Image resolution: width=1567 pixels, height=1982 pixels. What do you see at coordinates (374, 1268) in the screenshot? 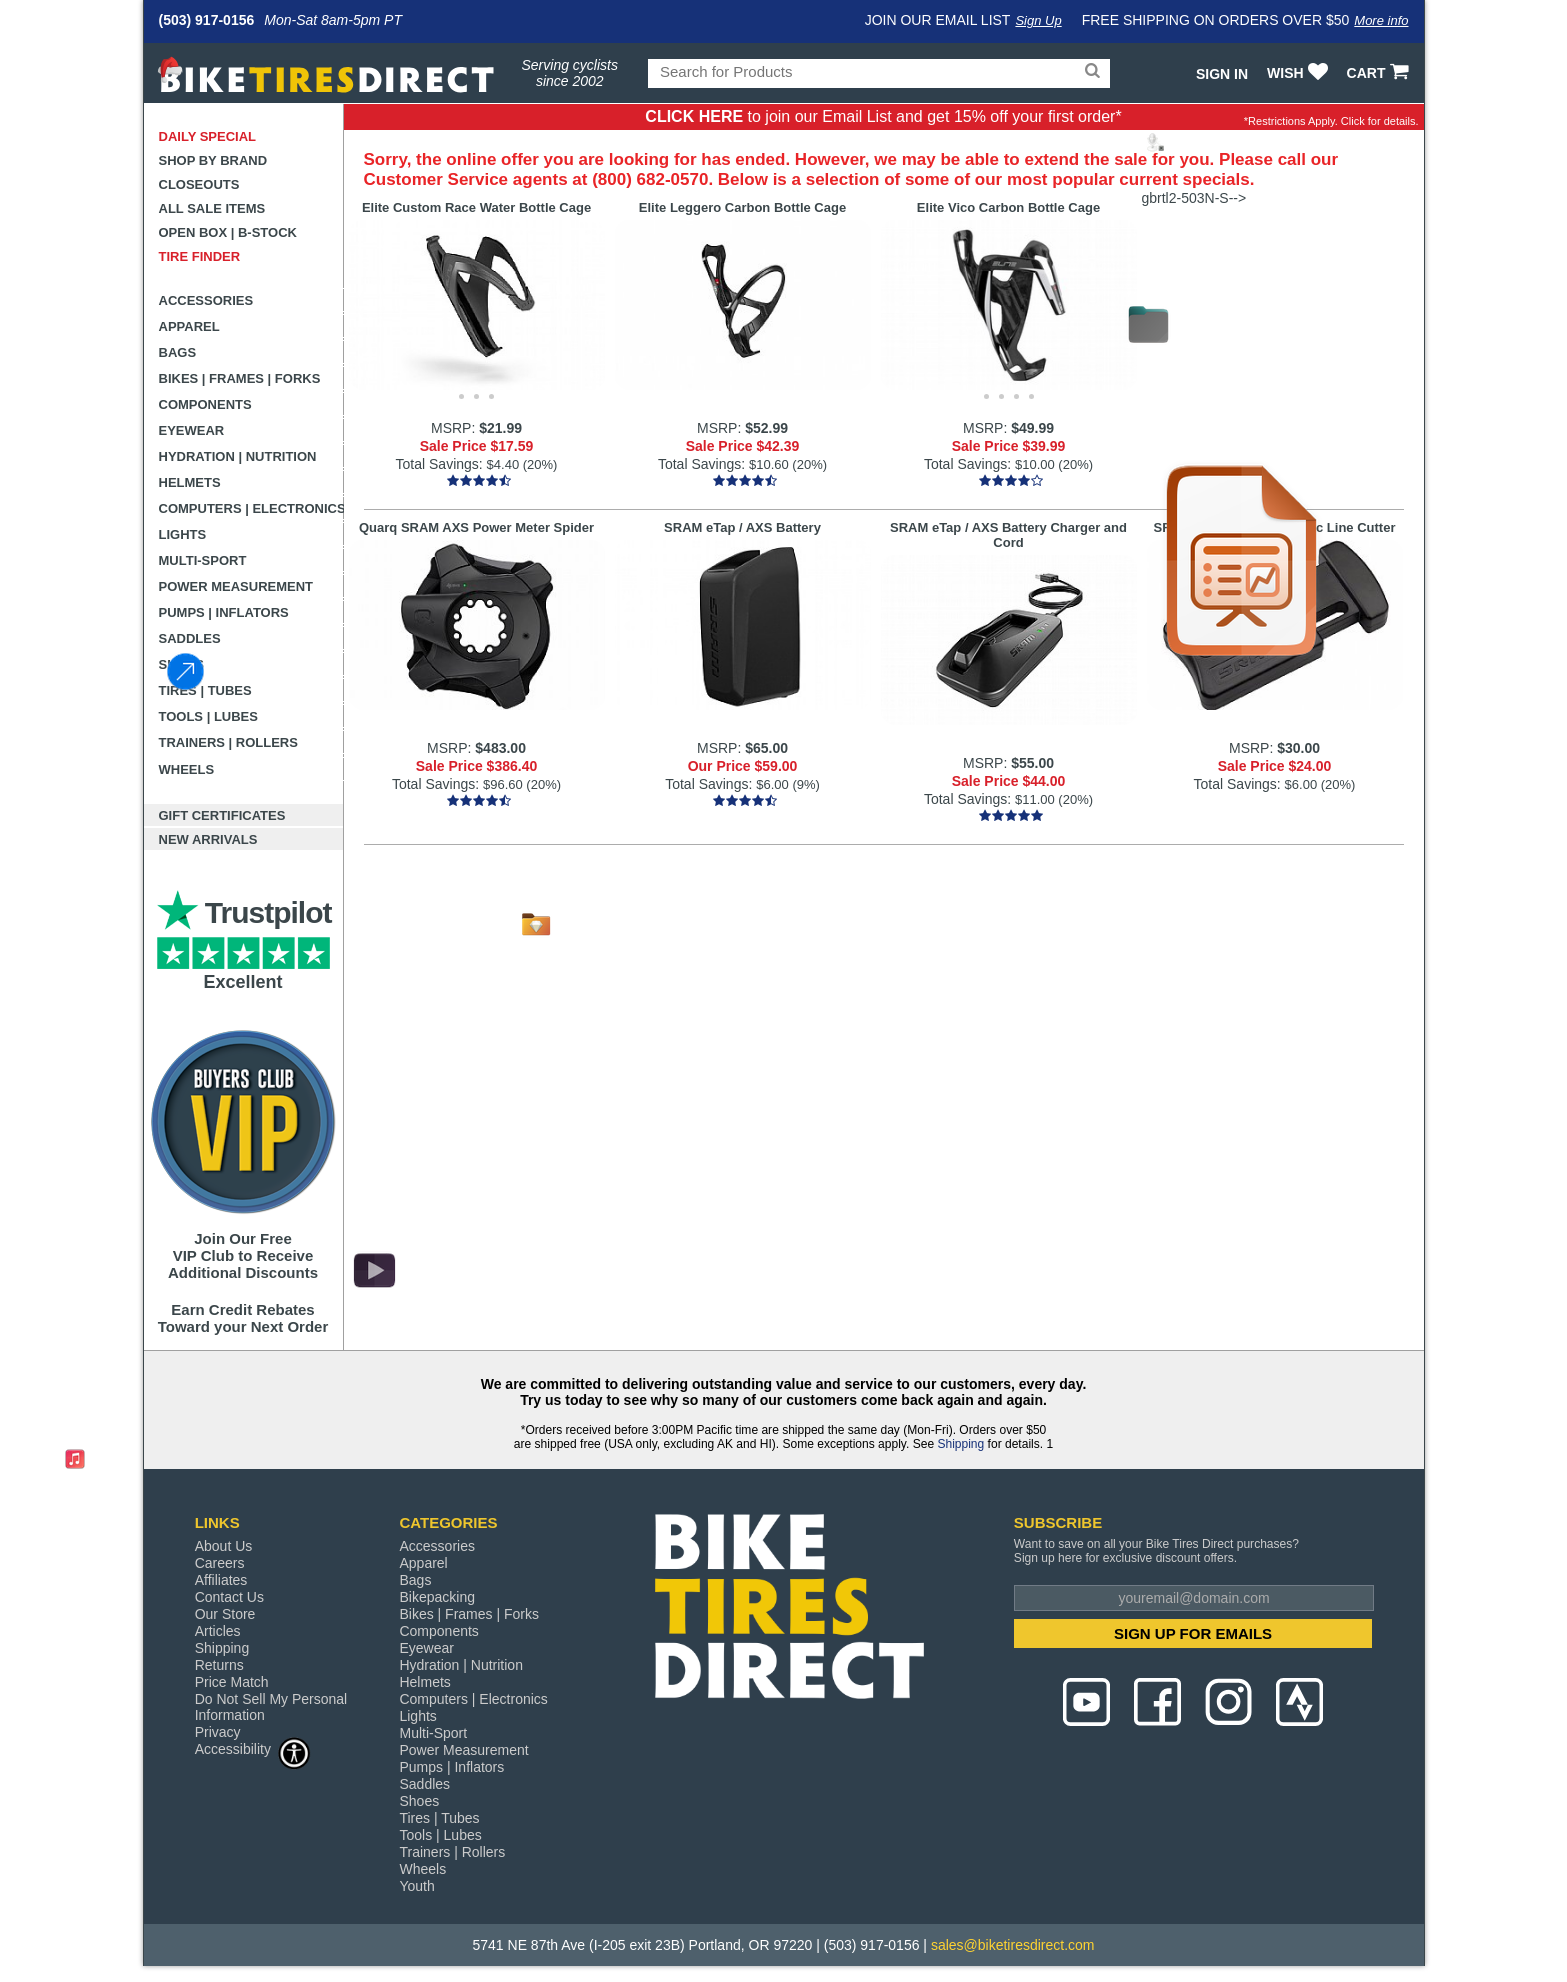
I see `a video file type indicator` at bounding box center [374, 1268].